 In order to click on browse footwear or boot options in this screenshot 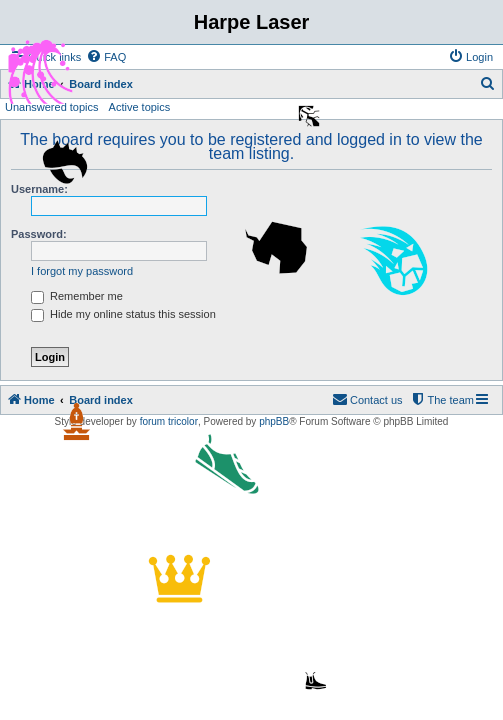, I will do `click(315, 679)`.